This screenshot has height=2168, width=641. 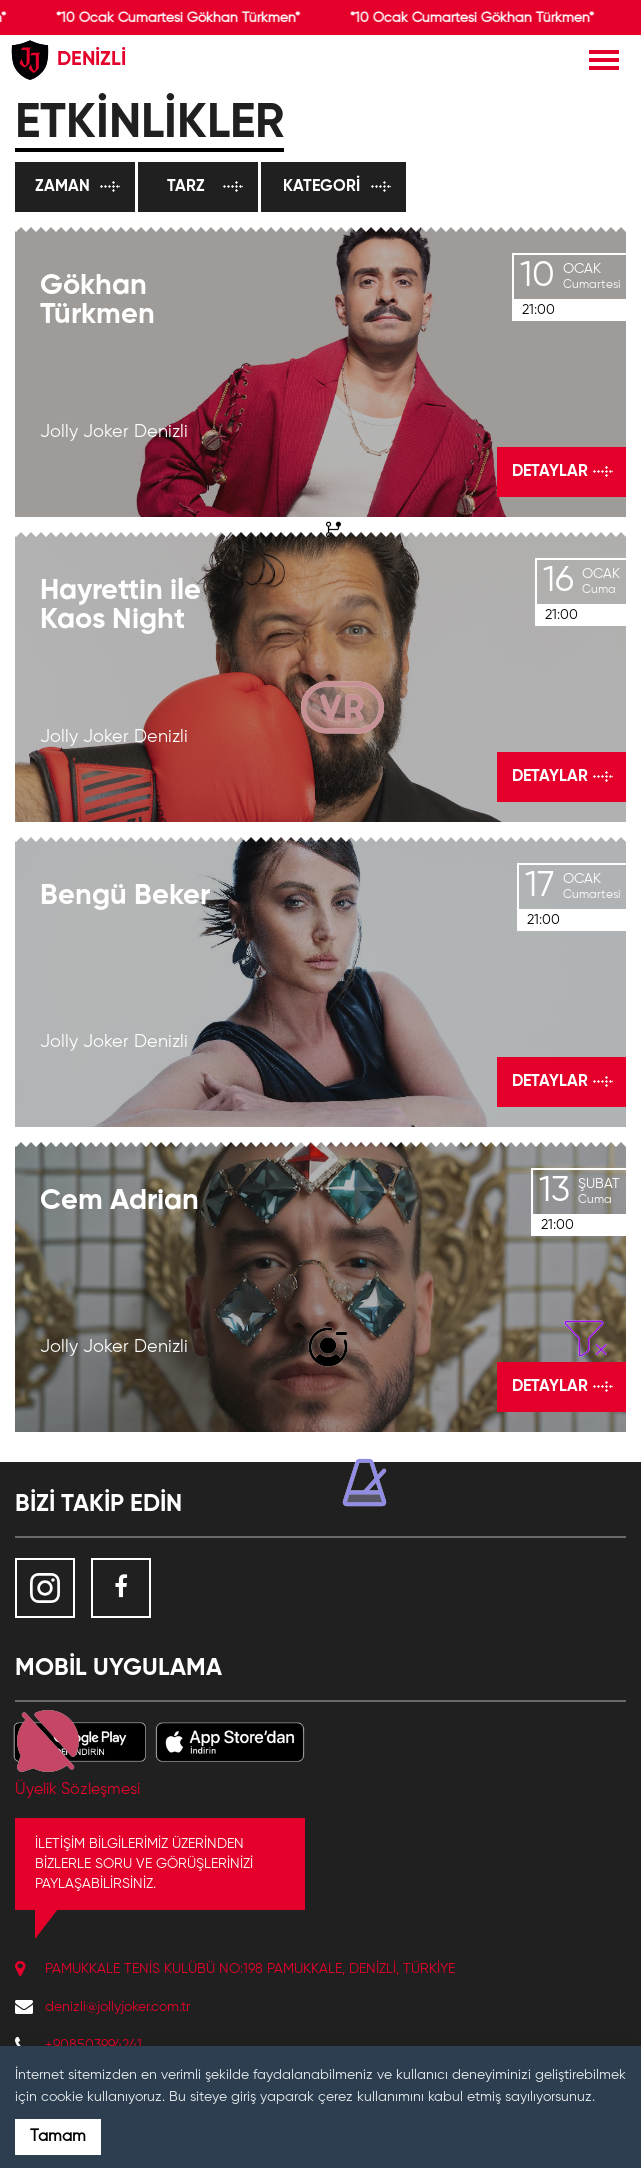 What do you see at coordinates (584, 1337) in the screenshot?
I see `clear all filters` at bounding box center [584, 1337].